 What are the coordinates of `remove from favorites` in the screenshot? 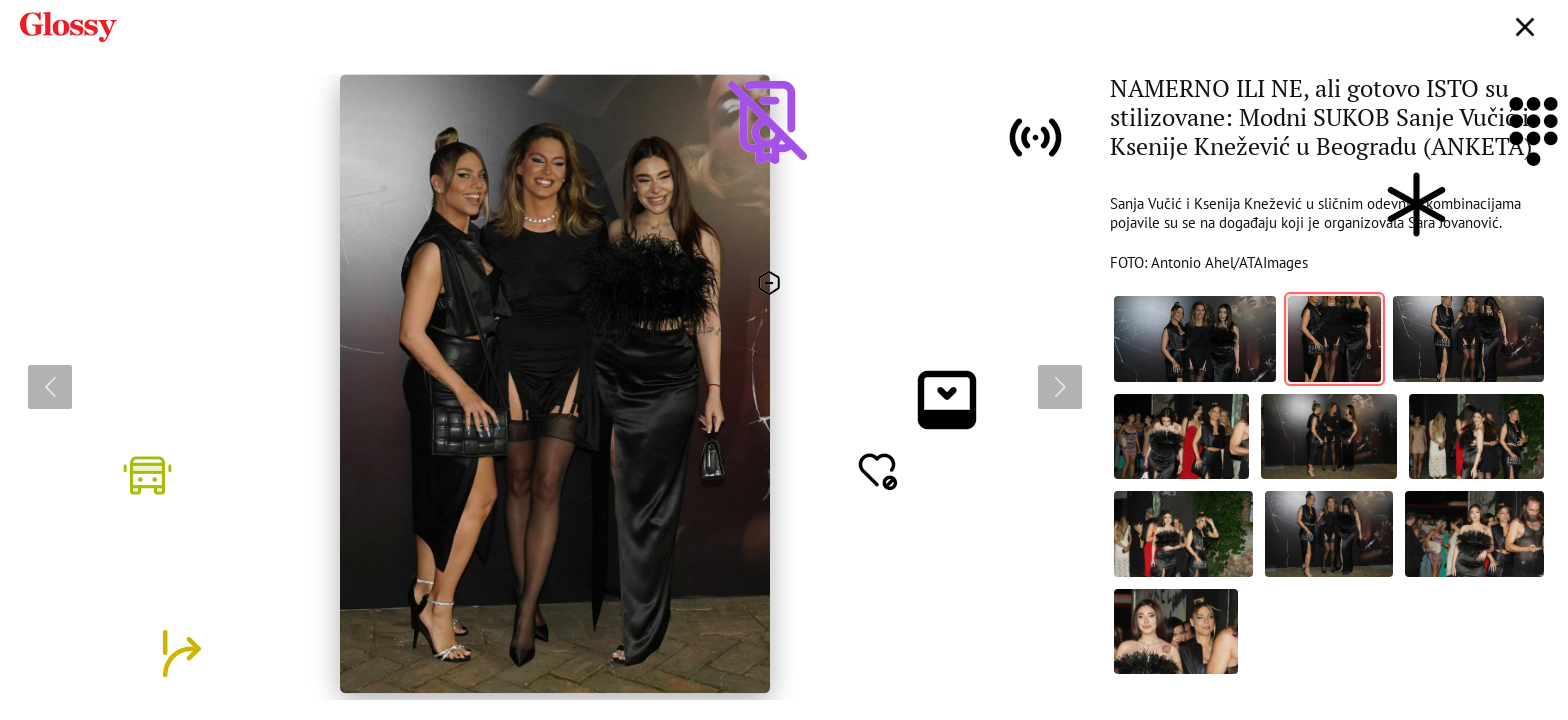 It's located at (877, 470).